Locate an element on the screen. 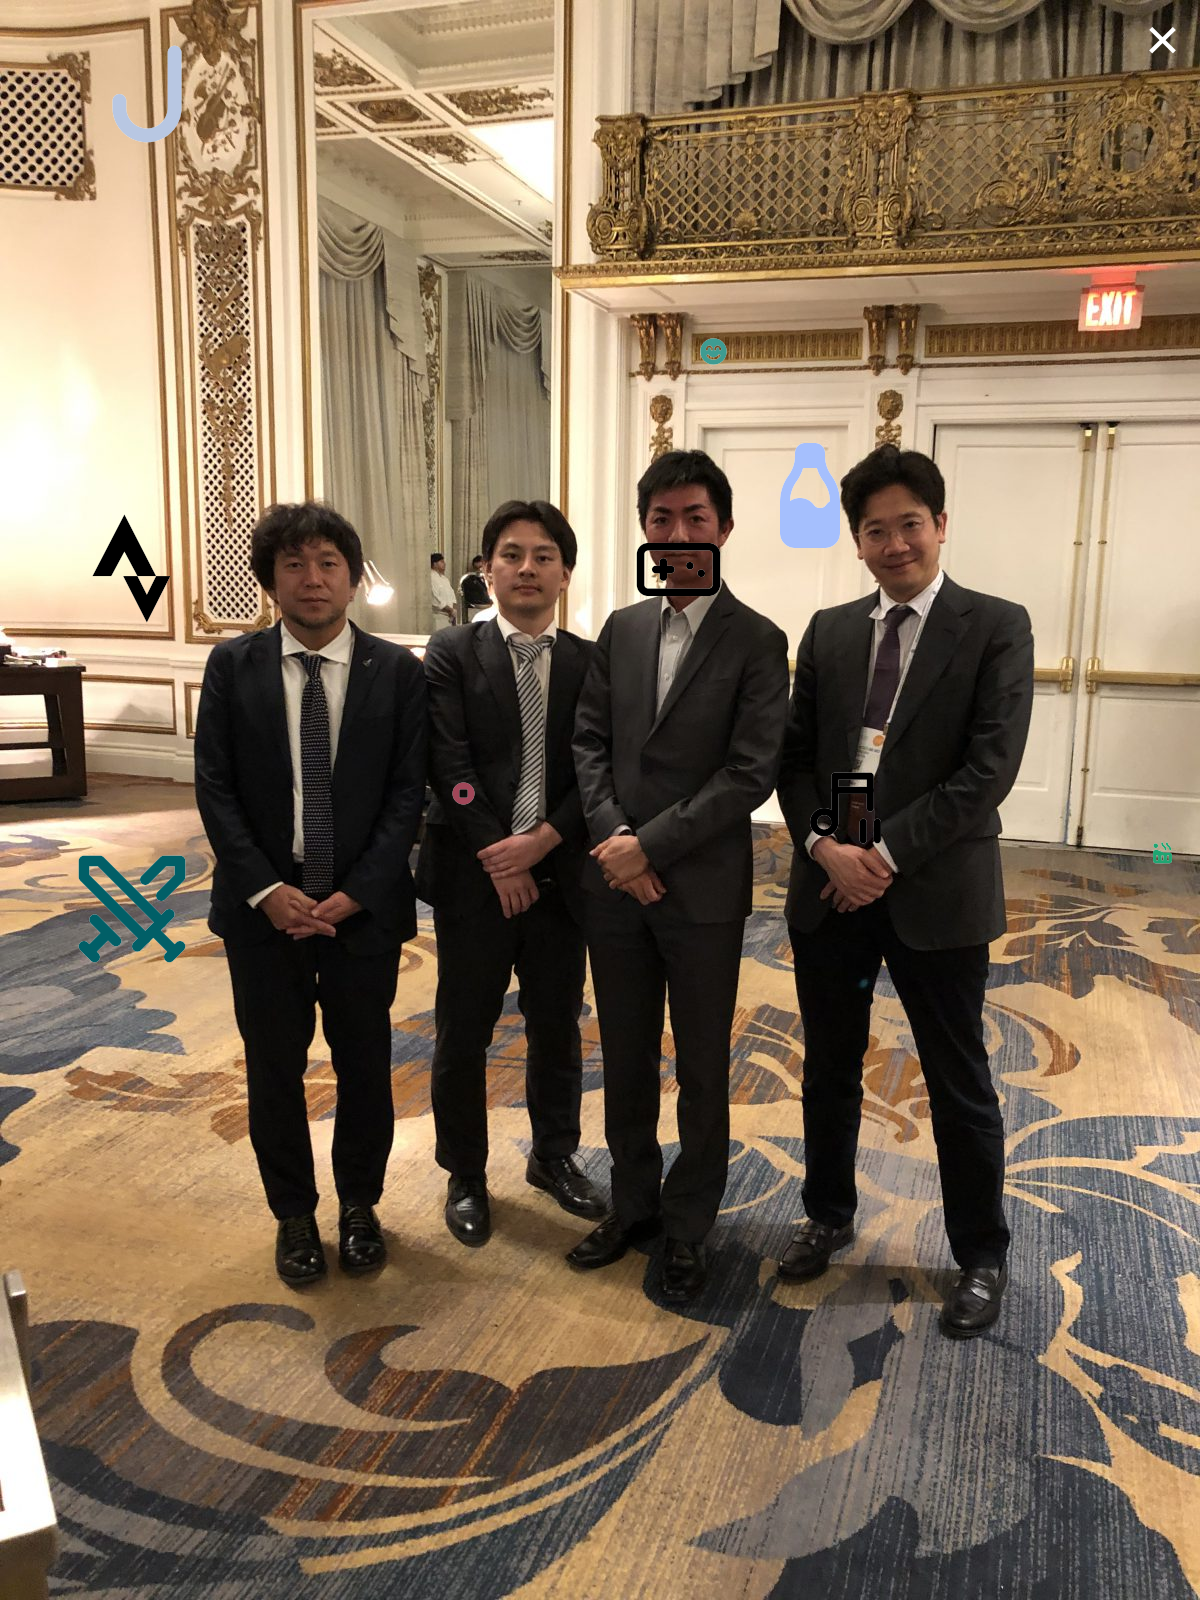  access spa or hot tub amenities is located at coordinates (1162, 852).